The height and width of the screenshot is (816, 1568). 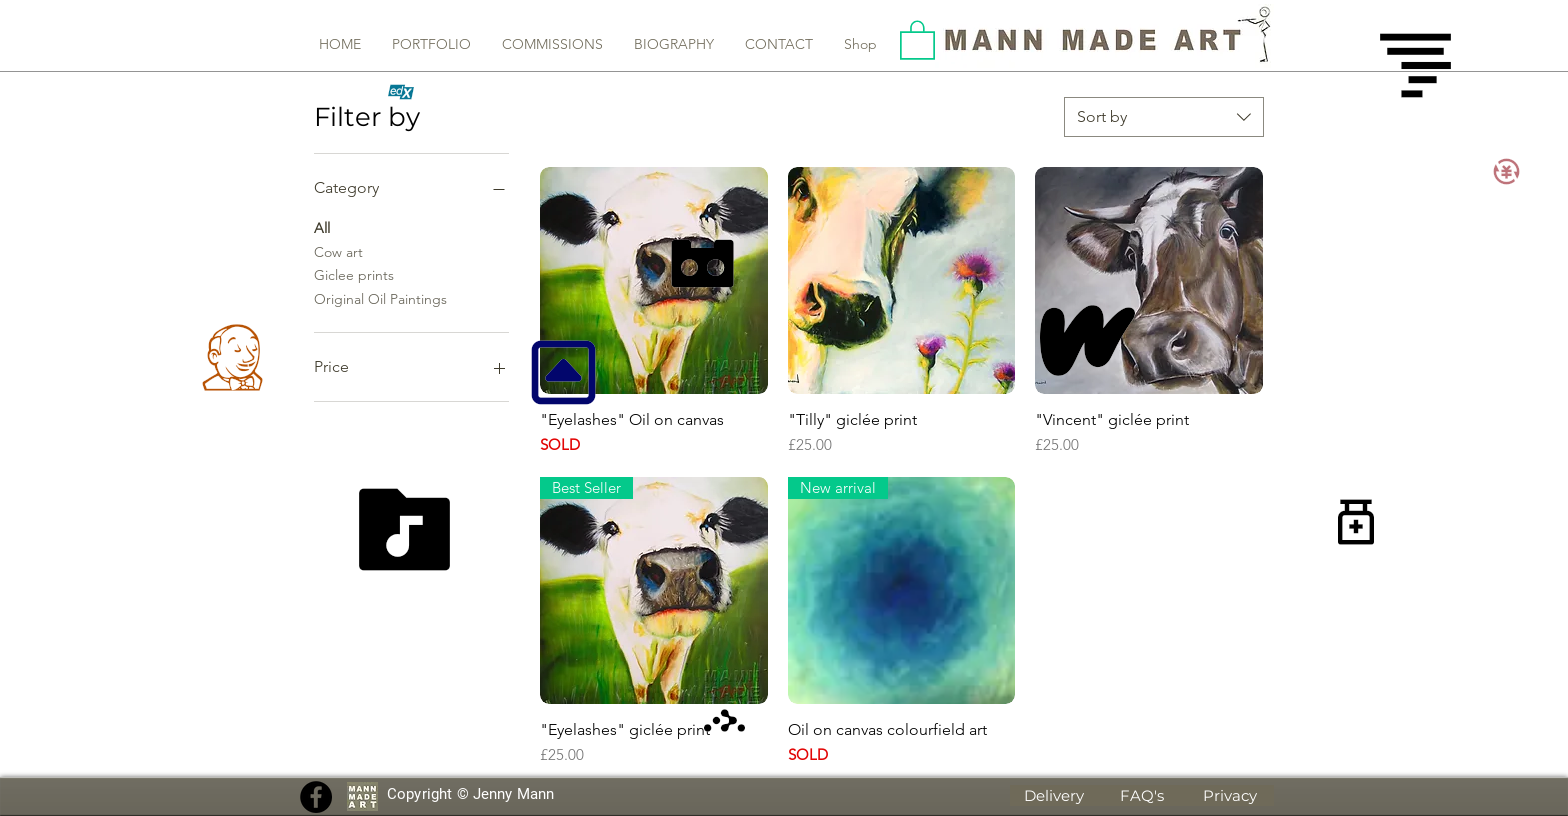 I want to click on convert currency to Chinese yuan, so click(x=1506, y=171).